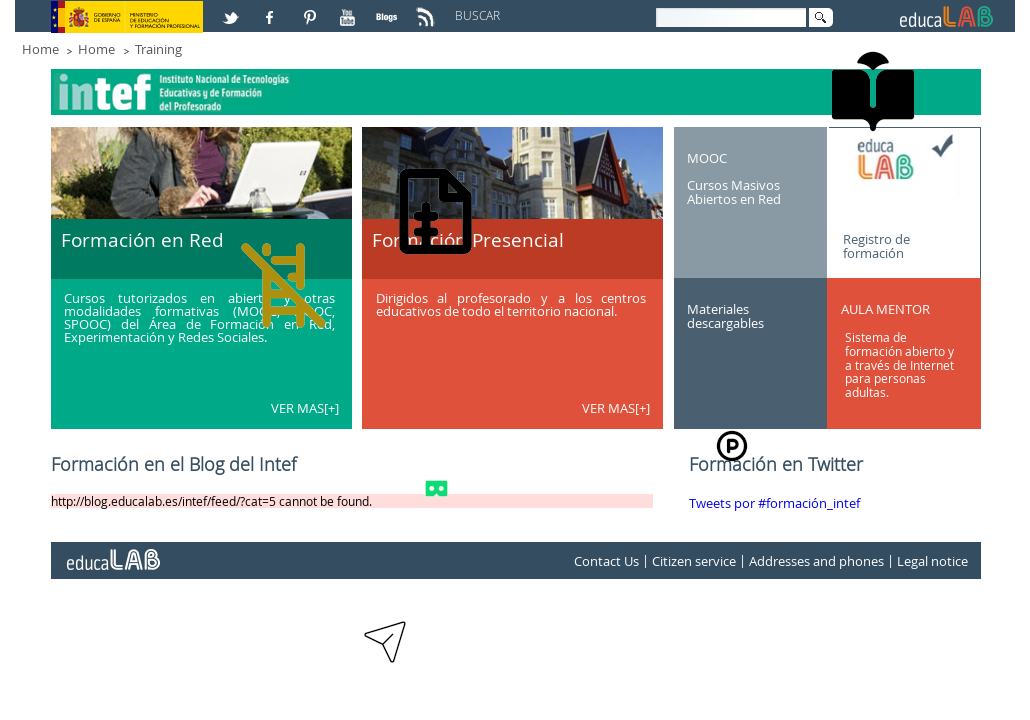 The height and width of the screenshot is (720, 1030). Describe the element at coordinates (386, 640) in the screenshot. I see `send a message` at that location.